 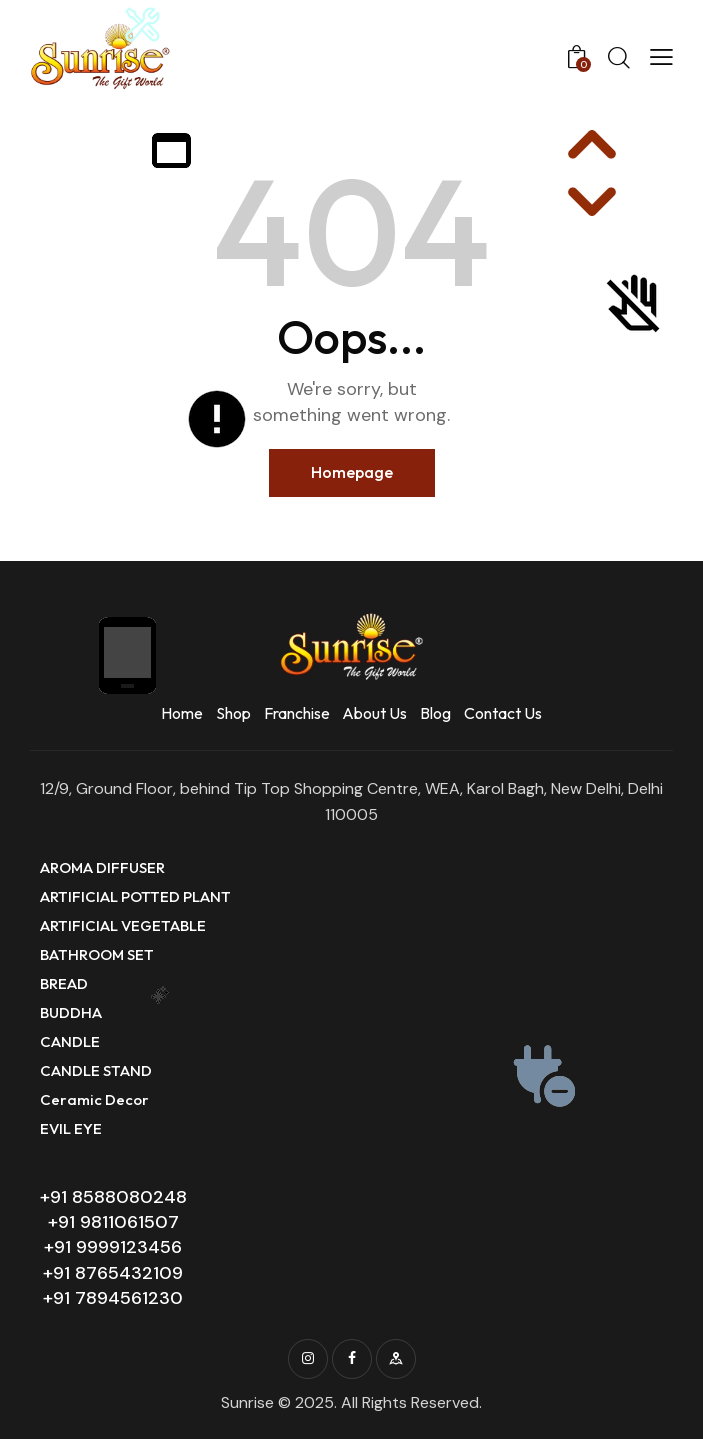 I want to click on switch to tablet view or mode, so click(x=127, y=655).